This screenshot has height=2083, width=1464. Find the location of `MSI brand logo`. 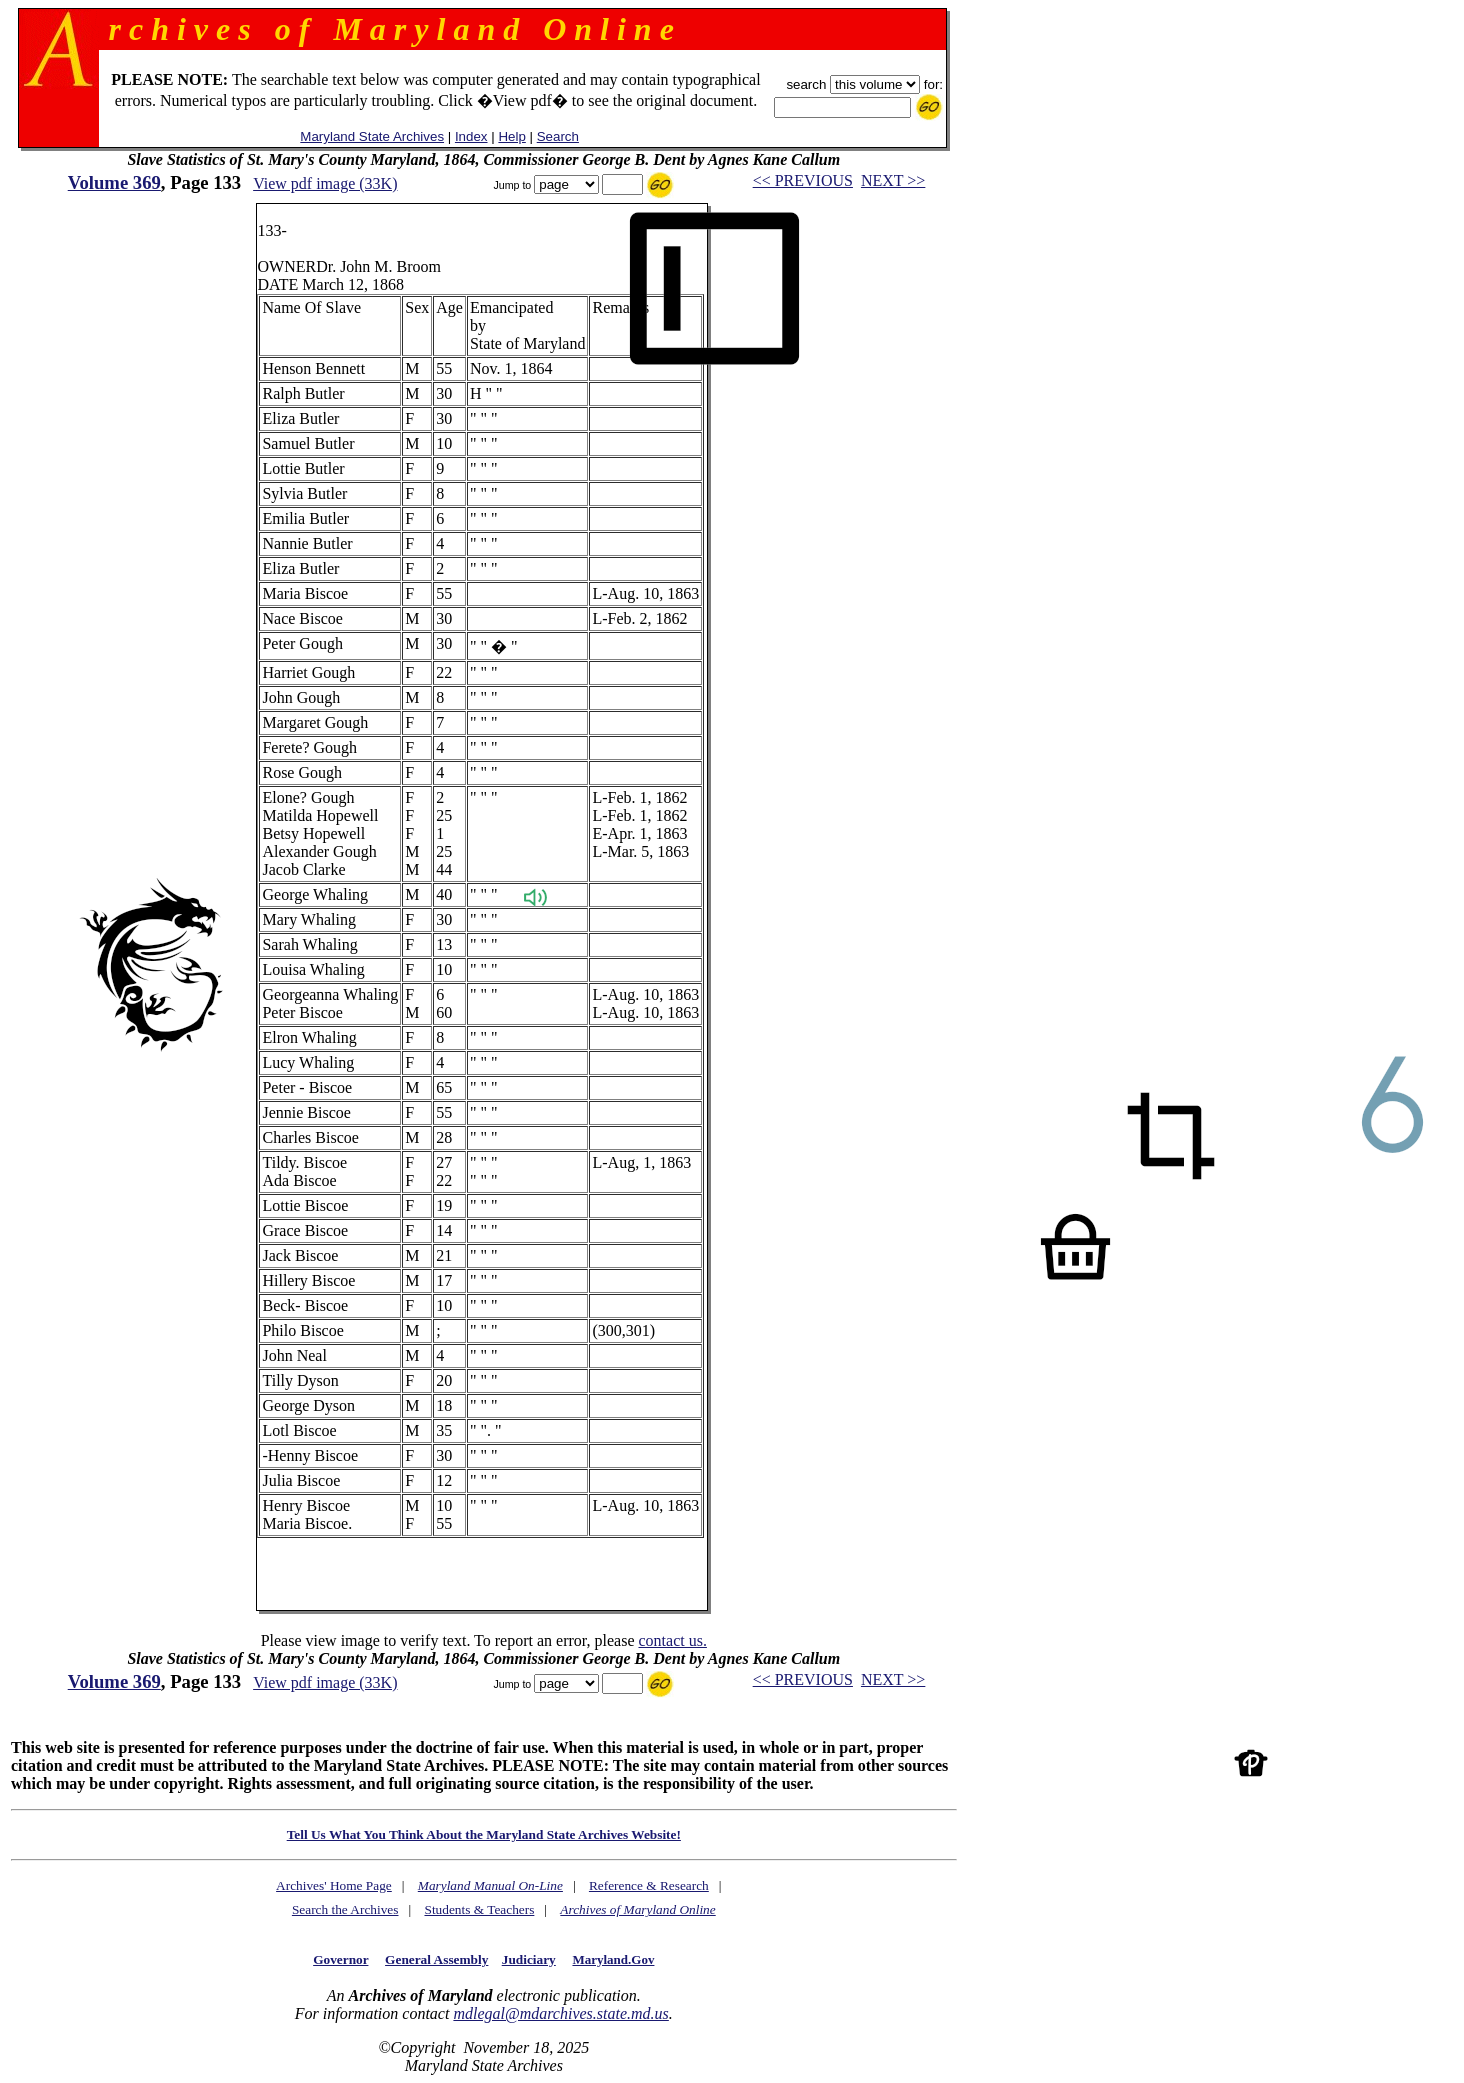

MSI brand logo is located at coordinates (151, 965).